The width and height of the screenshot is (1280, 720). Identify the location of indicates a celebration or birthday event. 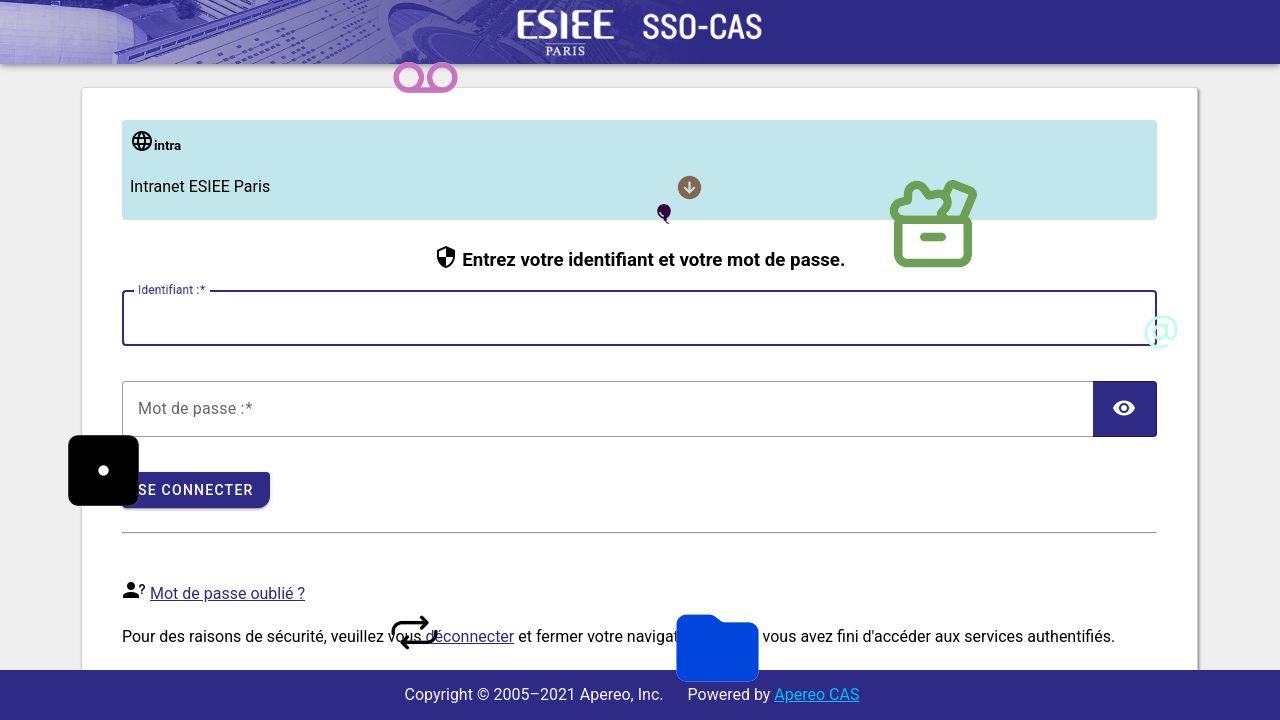
(664, 214).